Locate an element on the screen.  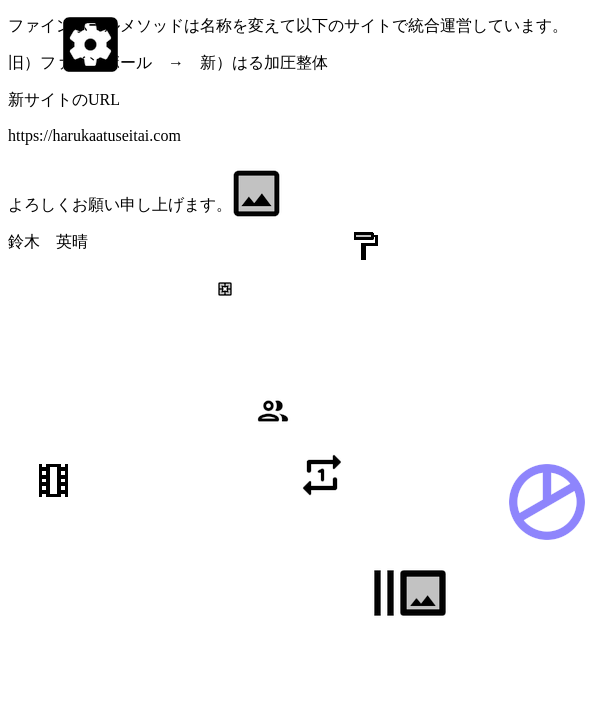
enable burst mode for rapid photo capture is located at coordinates (410, 593).